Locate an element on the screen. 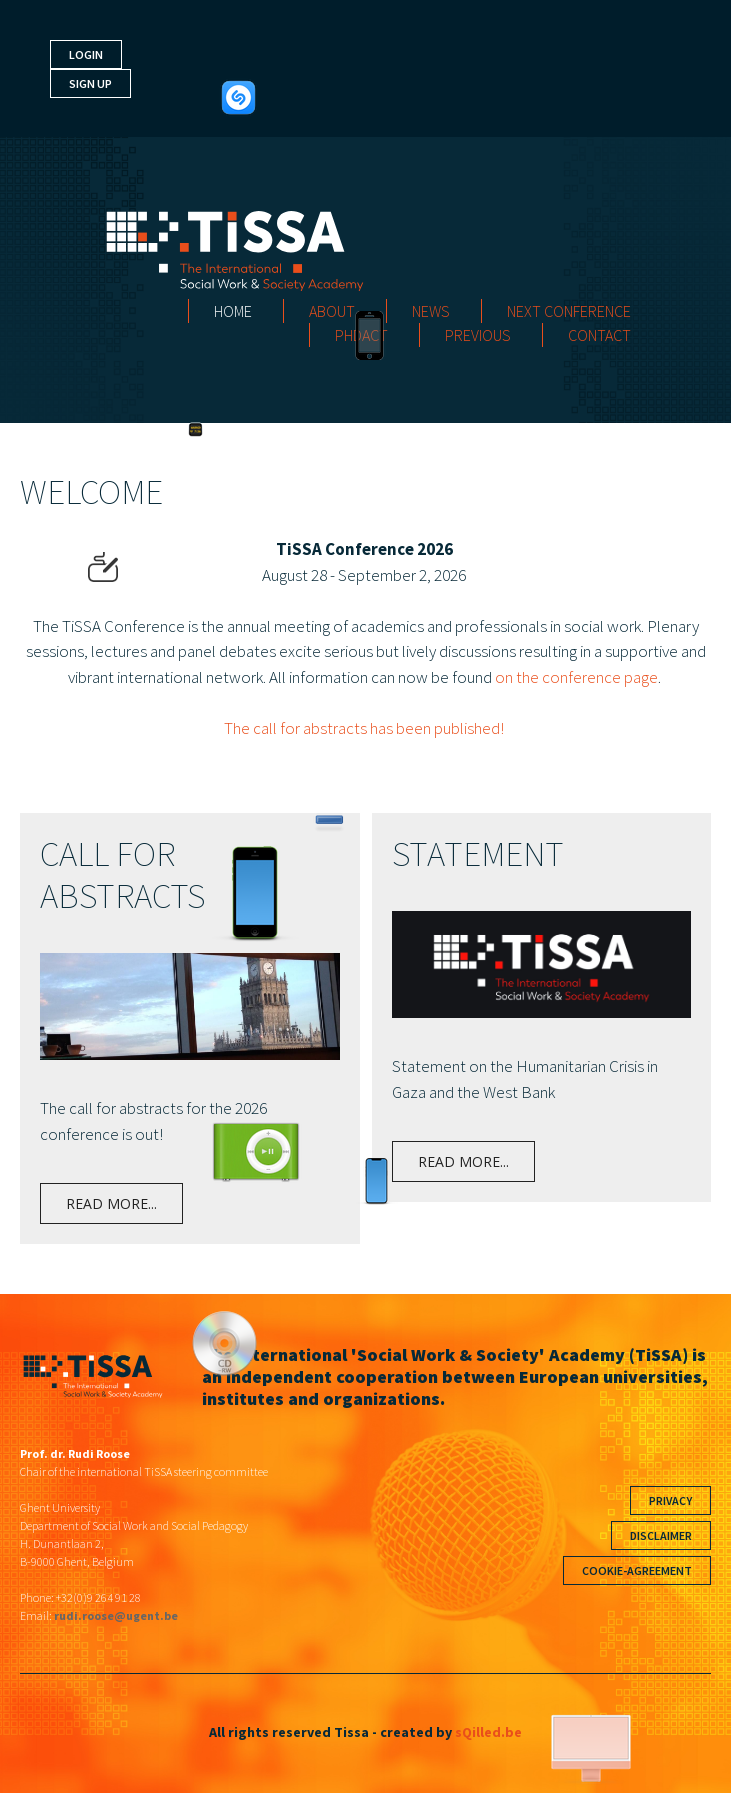 The width and height of the screenshot is (731, 1793). remove an item from a list is located at coordinates (328, 820).